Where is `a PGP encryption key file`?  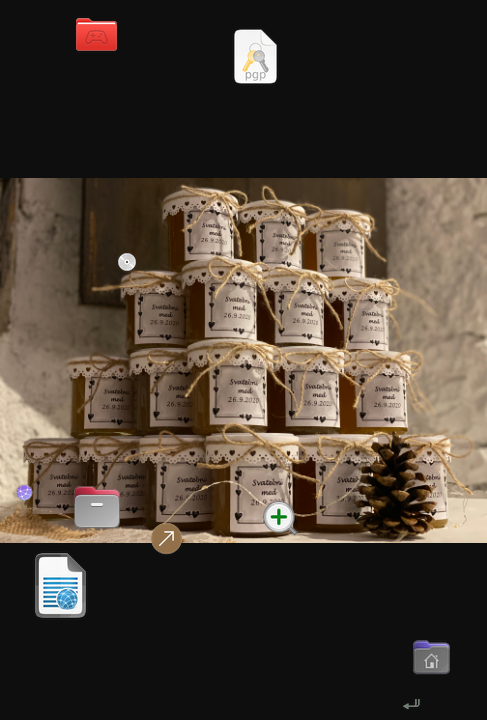
a PGP encryption key file is located at coordinates (255, 56).